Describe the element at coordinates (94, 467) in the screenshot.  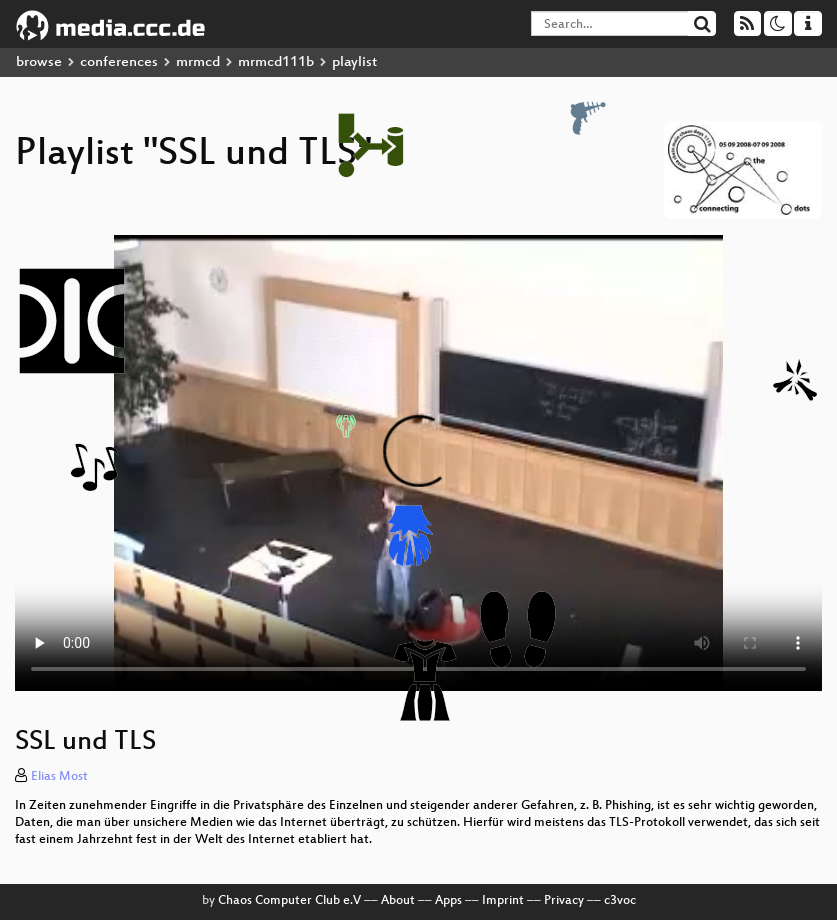
I see `access music or audio player` at that location.